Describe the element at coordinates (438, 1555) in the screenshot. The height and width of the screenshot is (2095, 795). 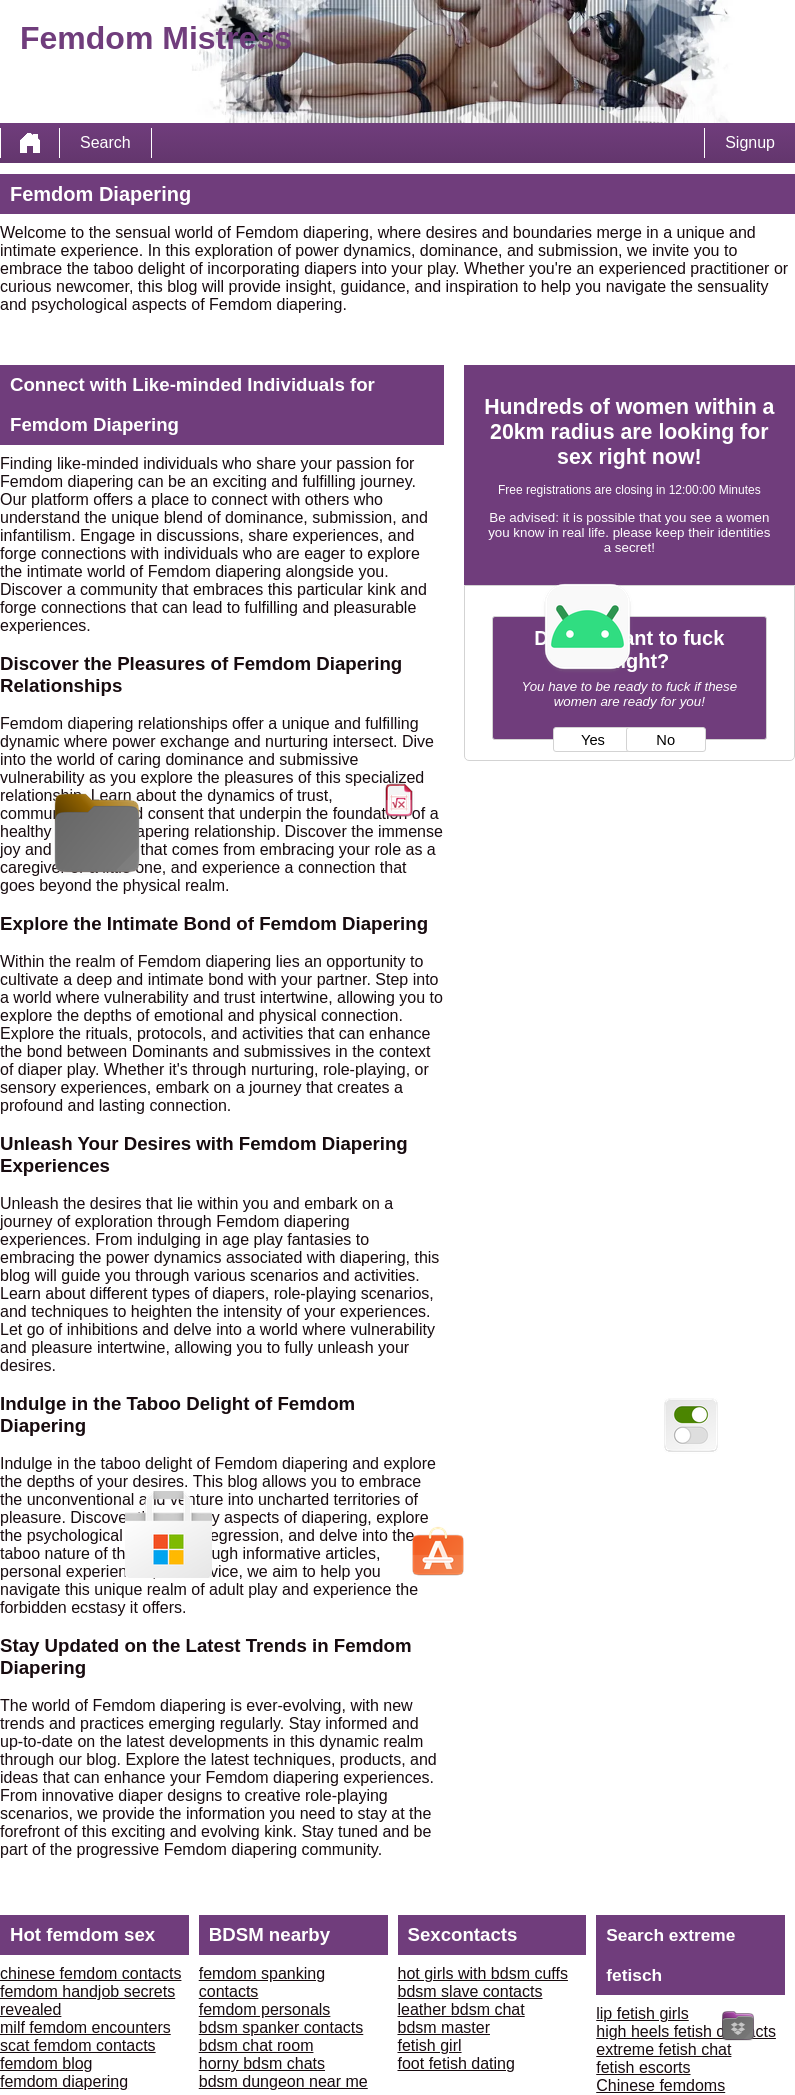
I see `open the software store to browse and install applications` at that location.